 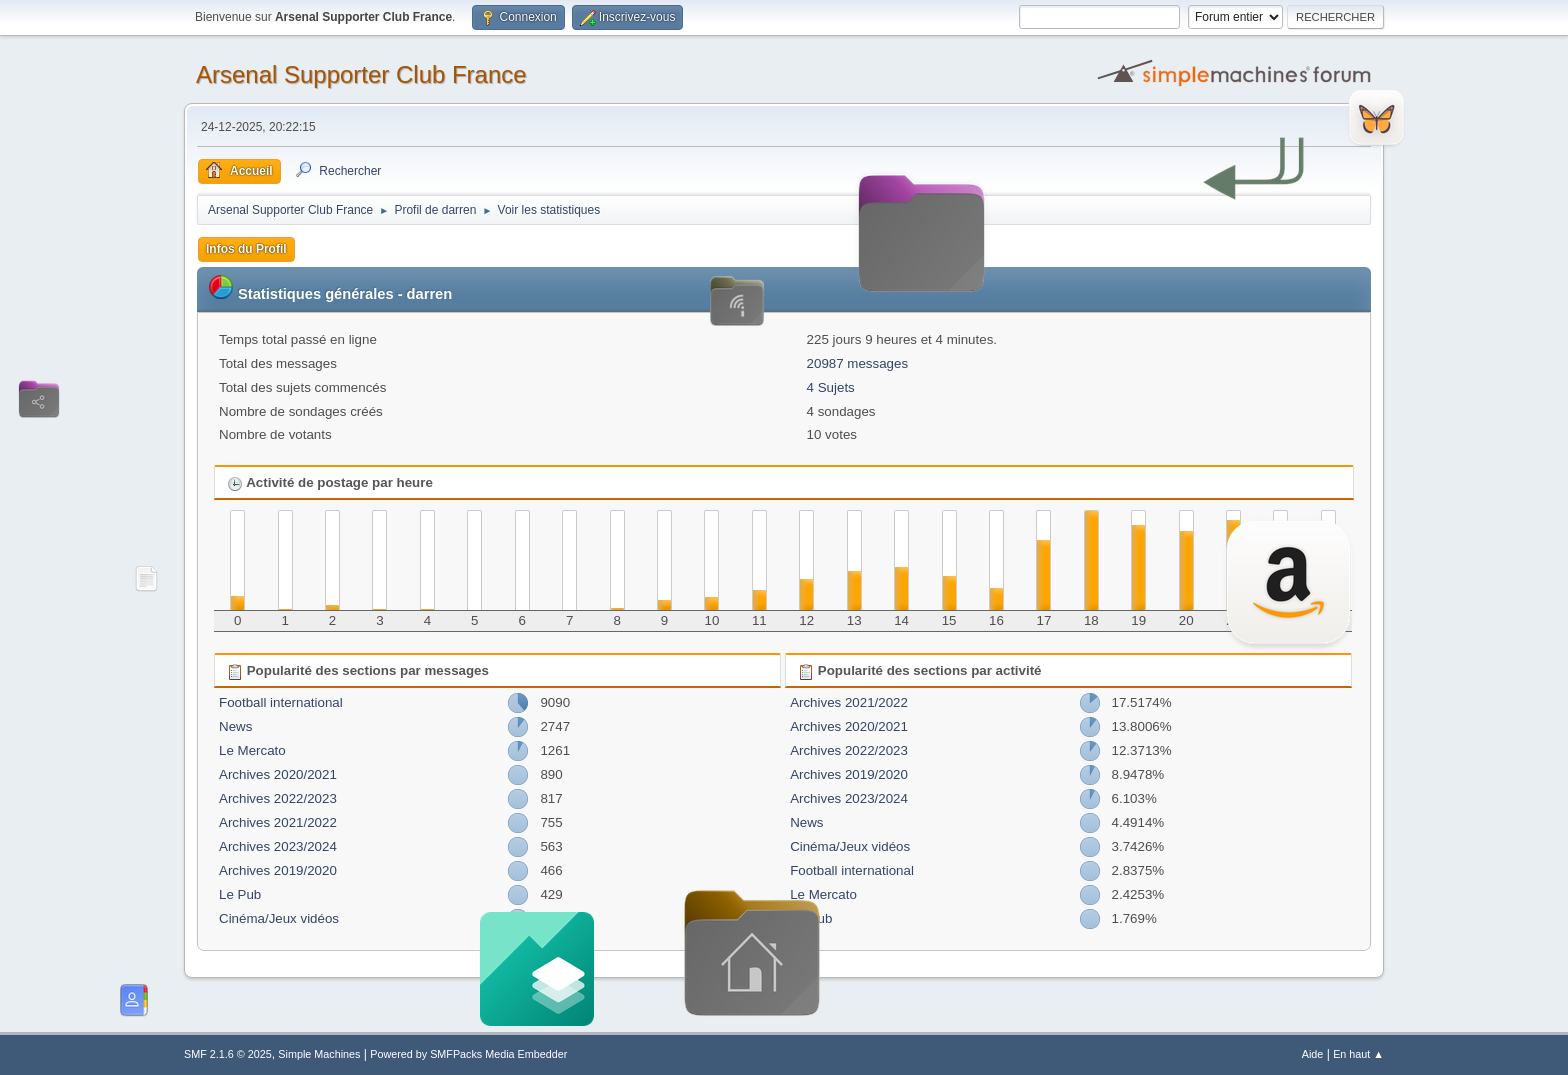 I want to click on open folder to view contents, so click(x=921, y=233).